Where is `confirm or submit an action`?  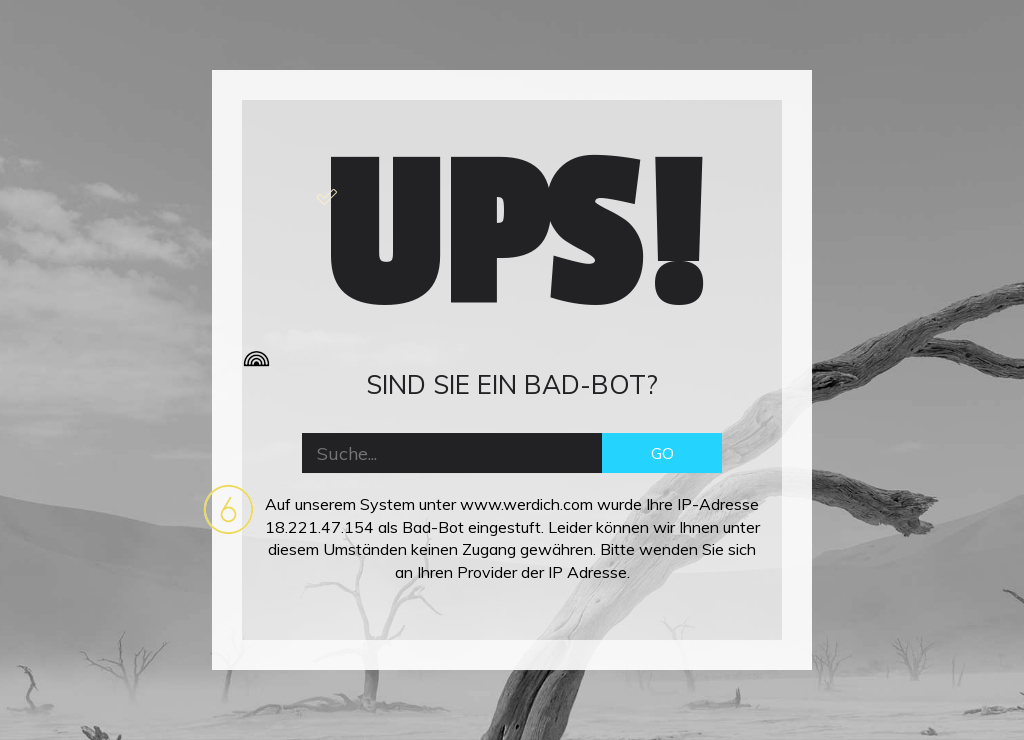 confirm or submit an action is located at coordinates (326, 196).